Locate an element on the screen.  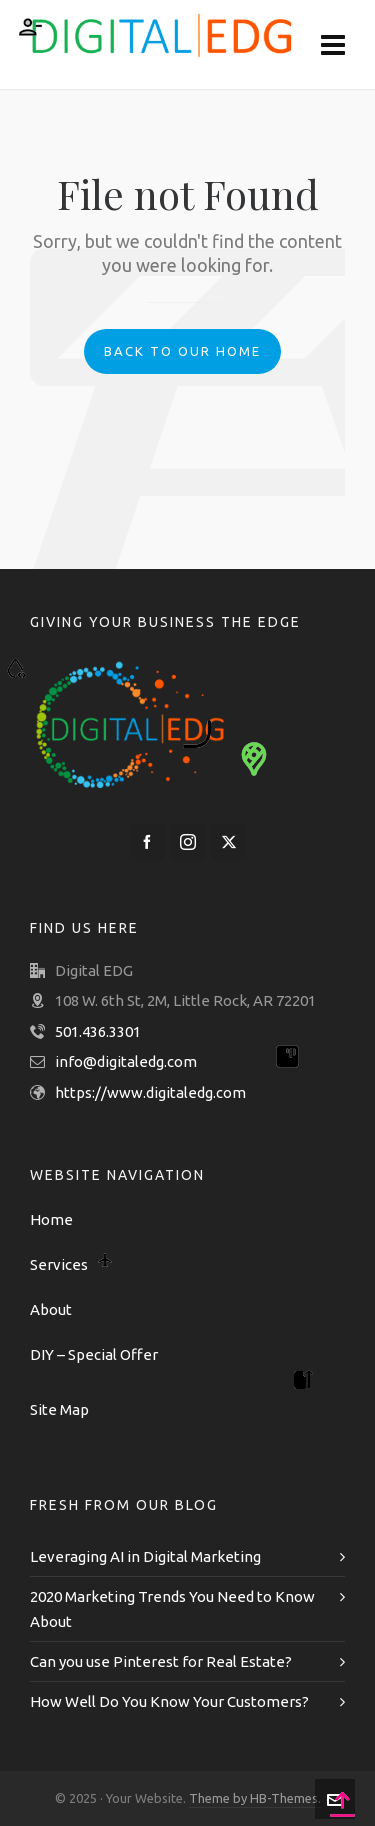
upload a file or document is located at coordinates (342, 1804).